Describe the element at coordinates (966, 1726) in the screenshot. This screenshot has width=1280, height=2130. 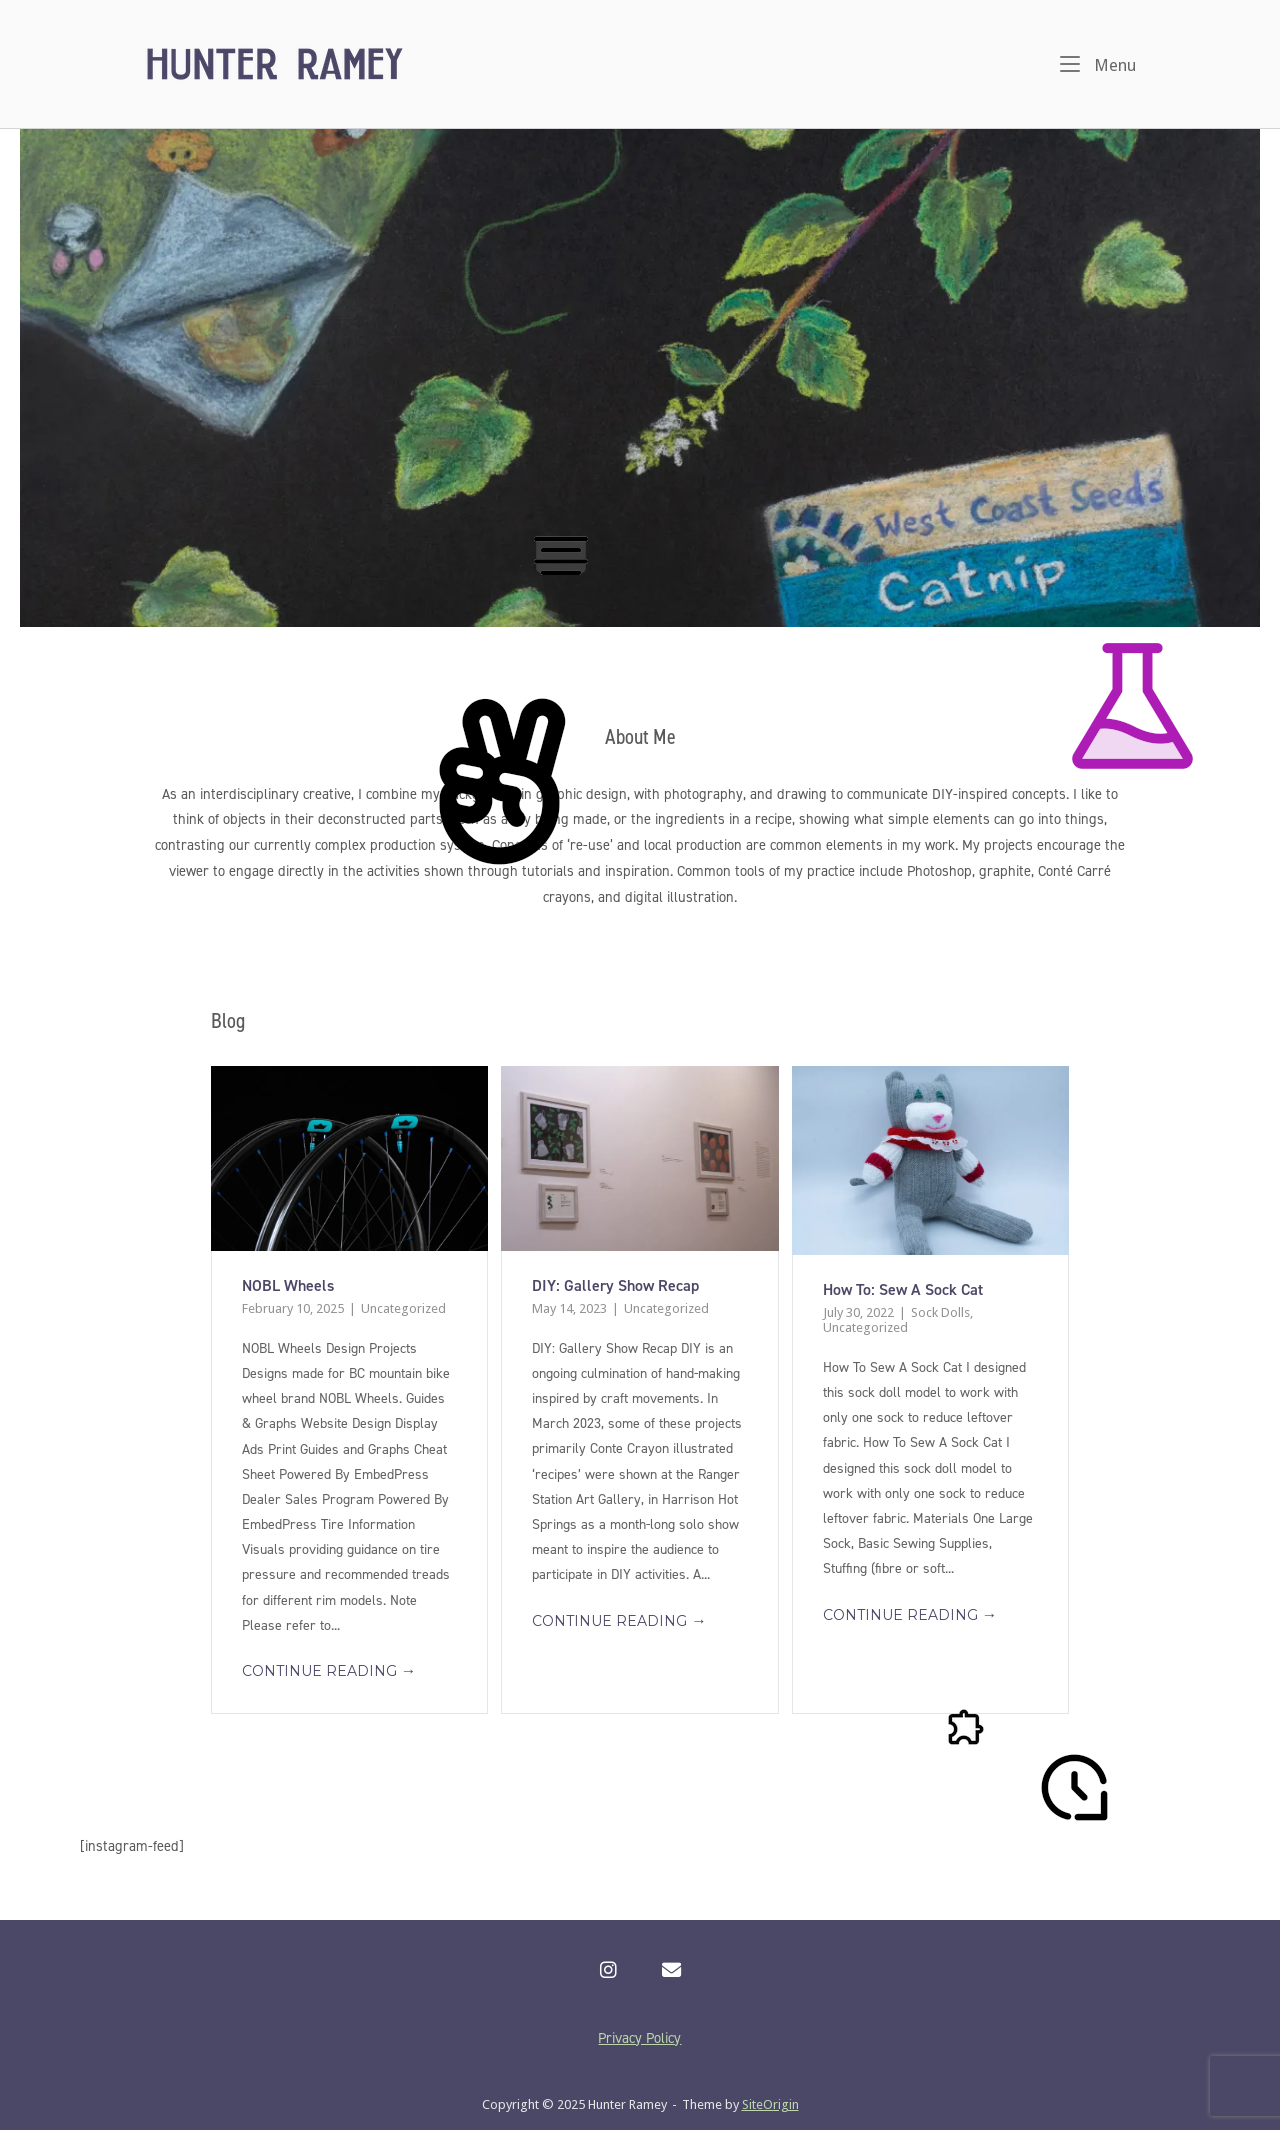
I see `access browser extensions or add-ons` at that location.